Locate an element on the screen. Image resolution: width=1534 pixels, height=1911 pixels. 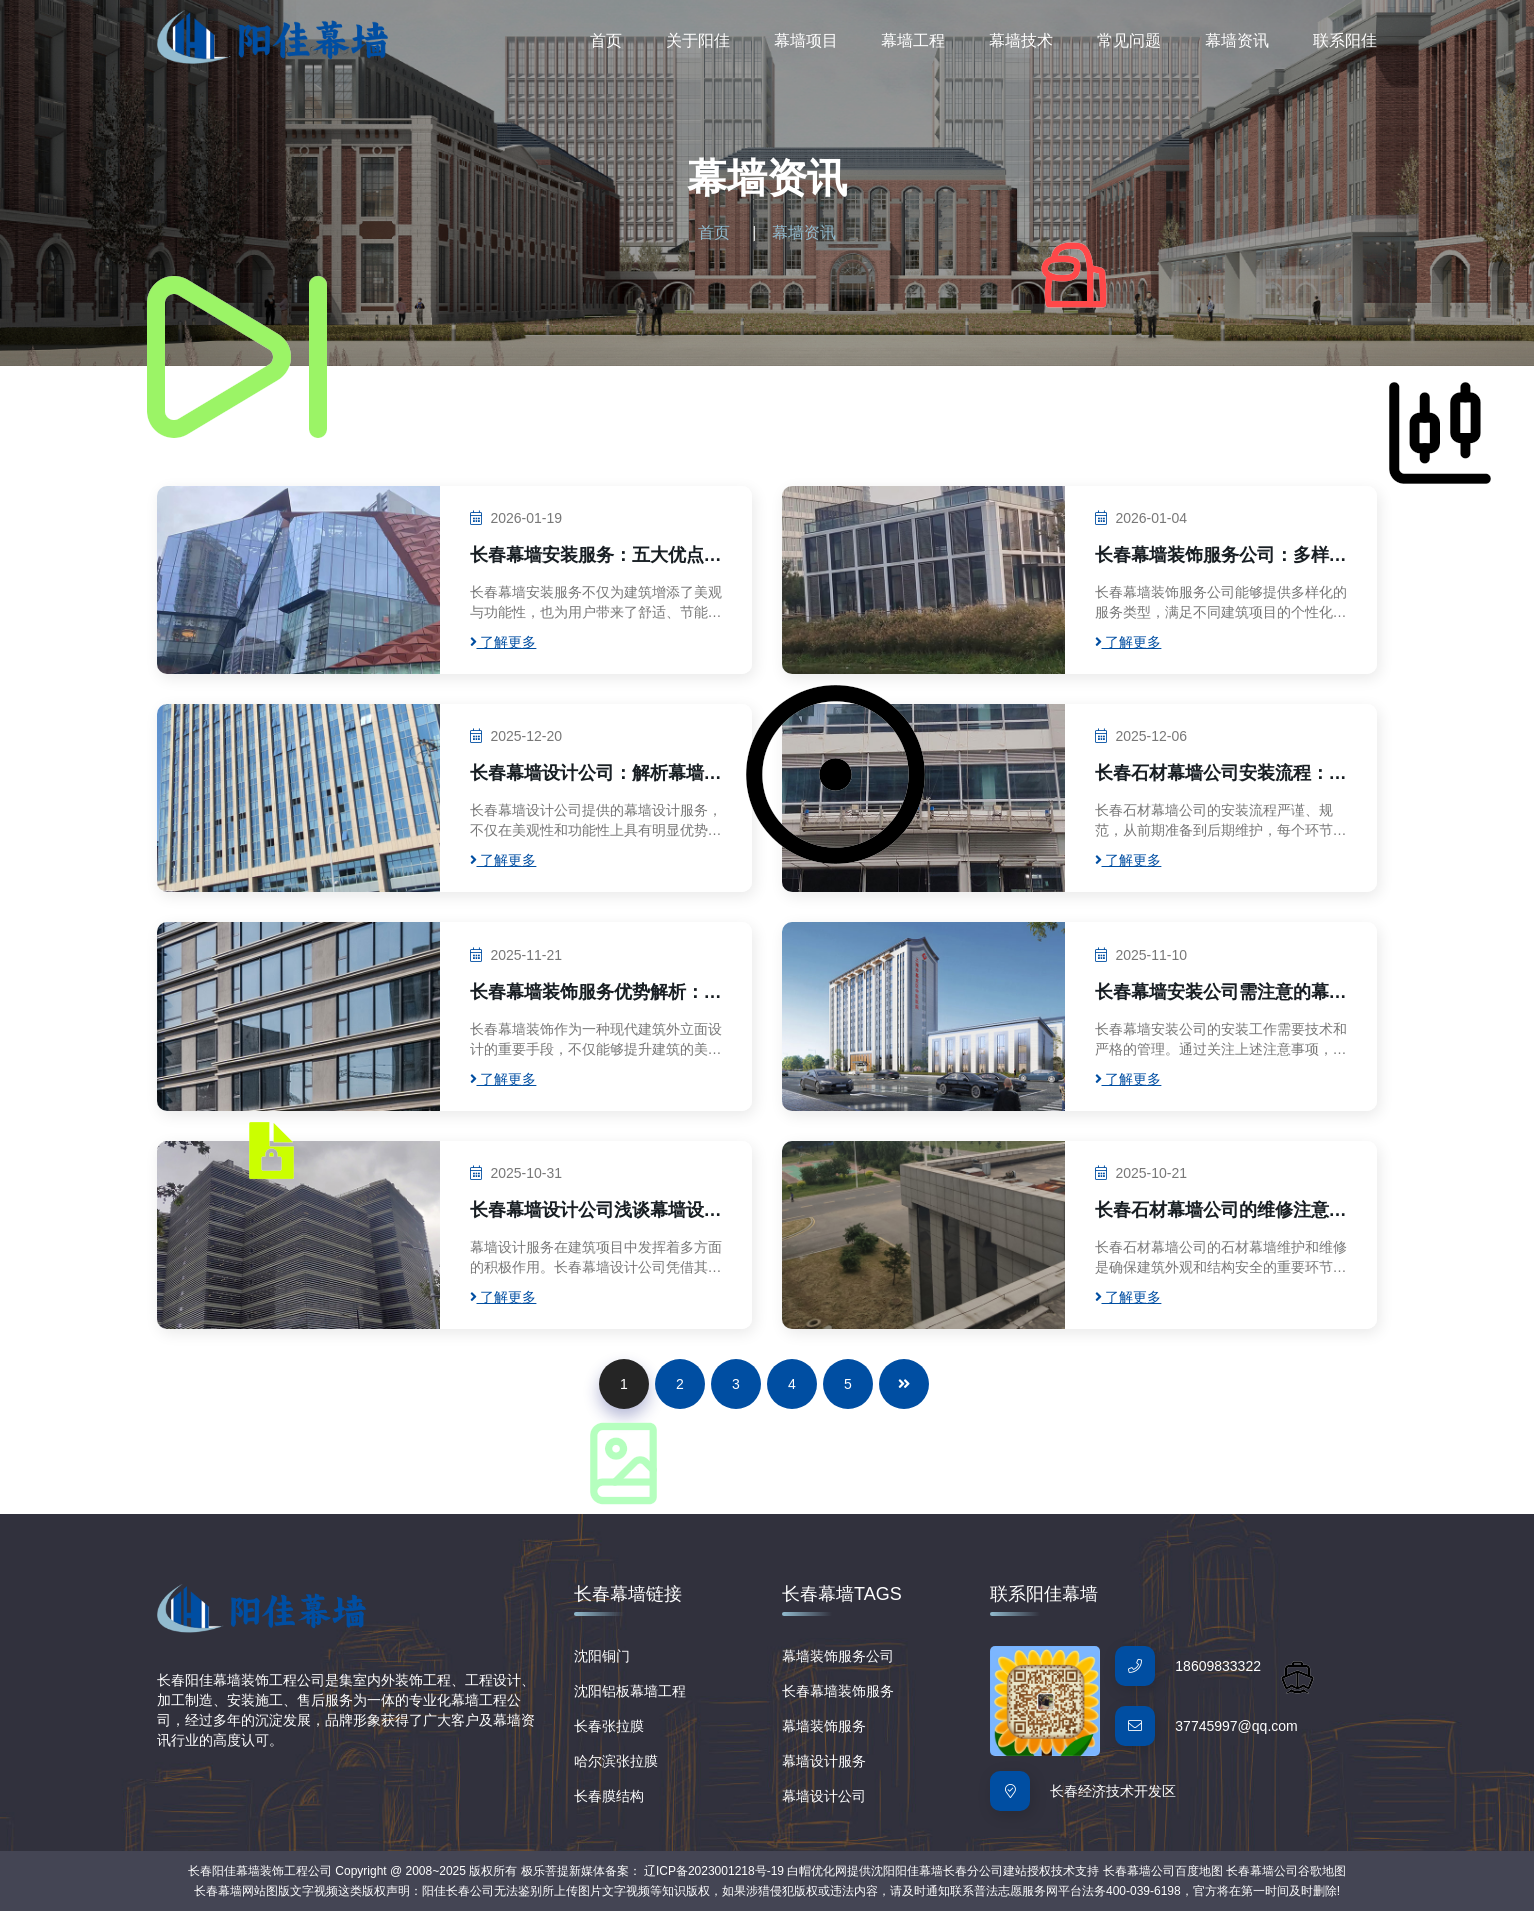
skip to the next track or video is located at coordinates (237, 357).